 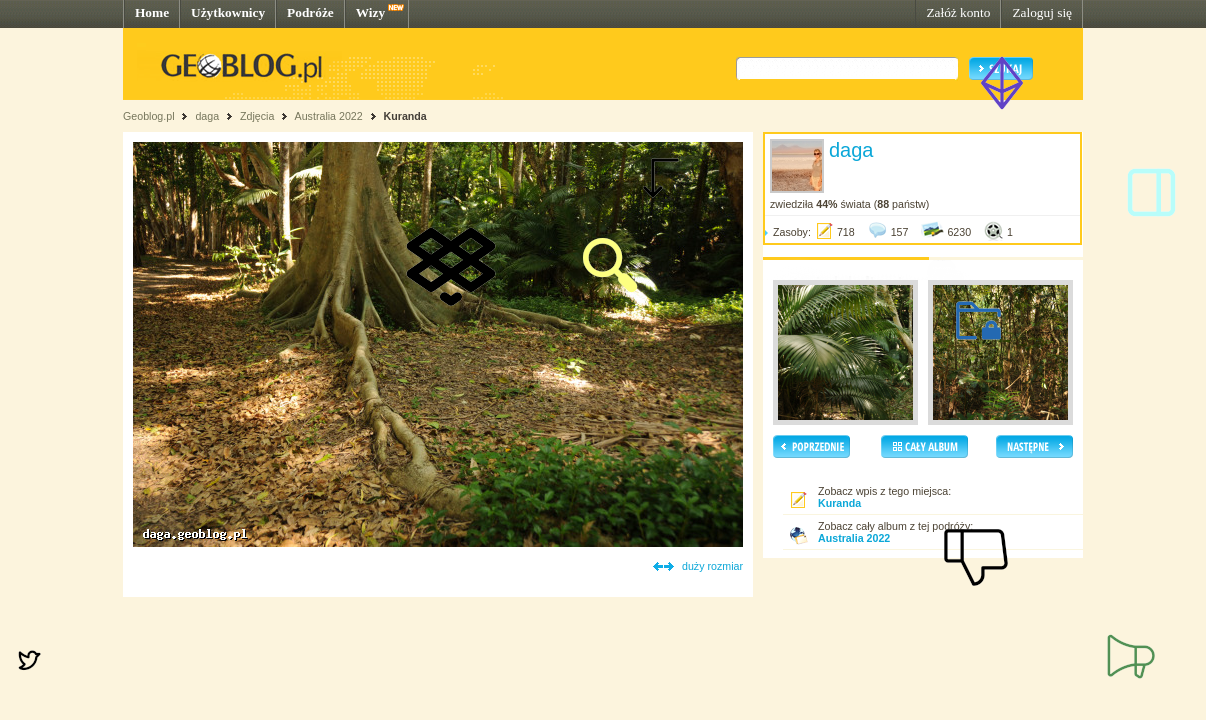 What do you see at coordinates (978, 320) in the screenshot?
I see `access a password-protected folder` at bounding box center [978, 320].